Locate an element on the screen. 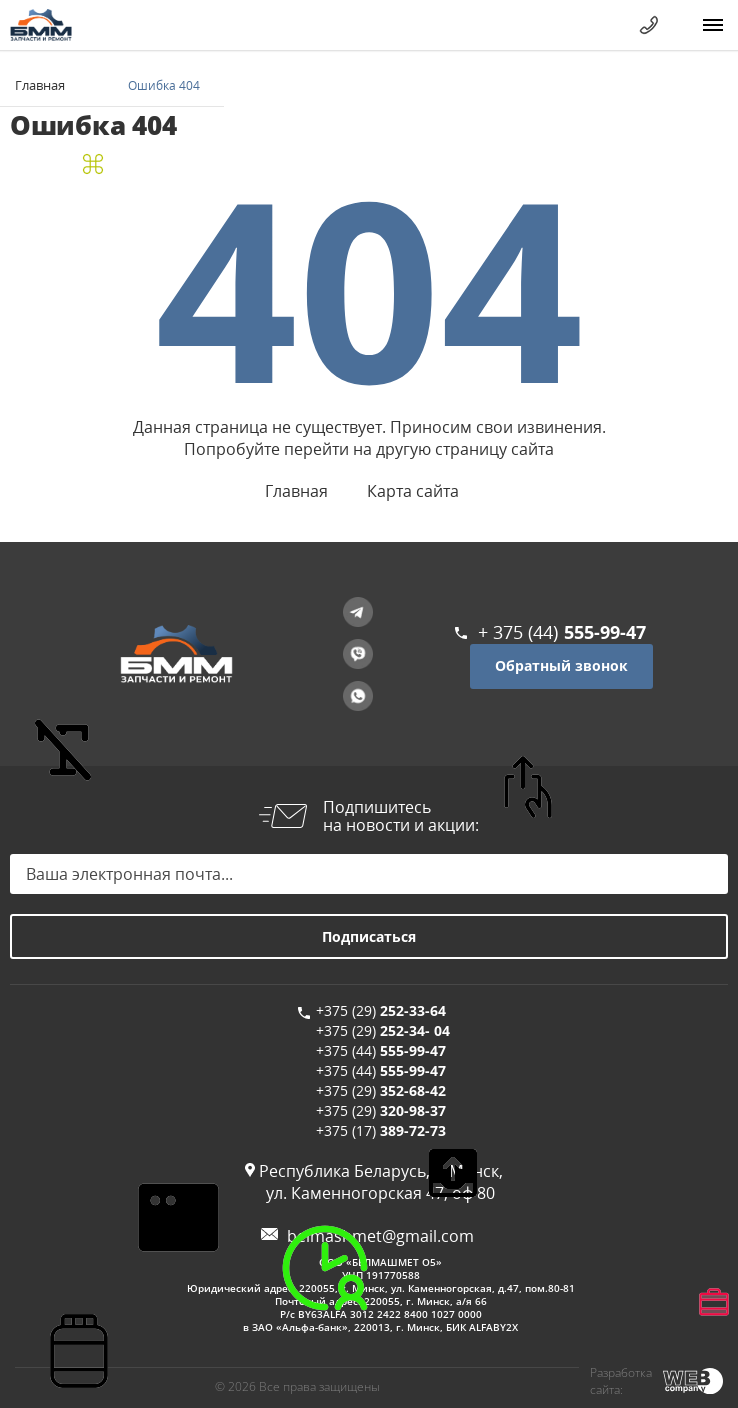  upload file to inbox or tray is located at coordinates (453, 1173).